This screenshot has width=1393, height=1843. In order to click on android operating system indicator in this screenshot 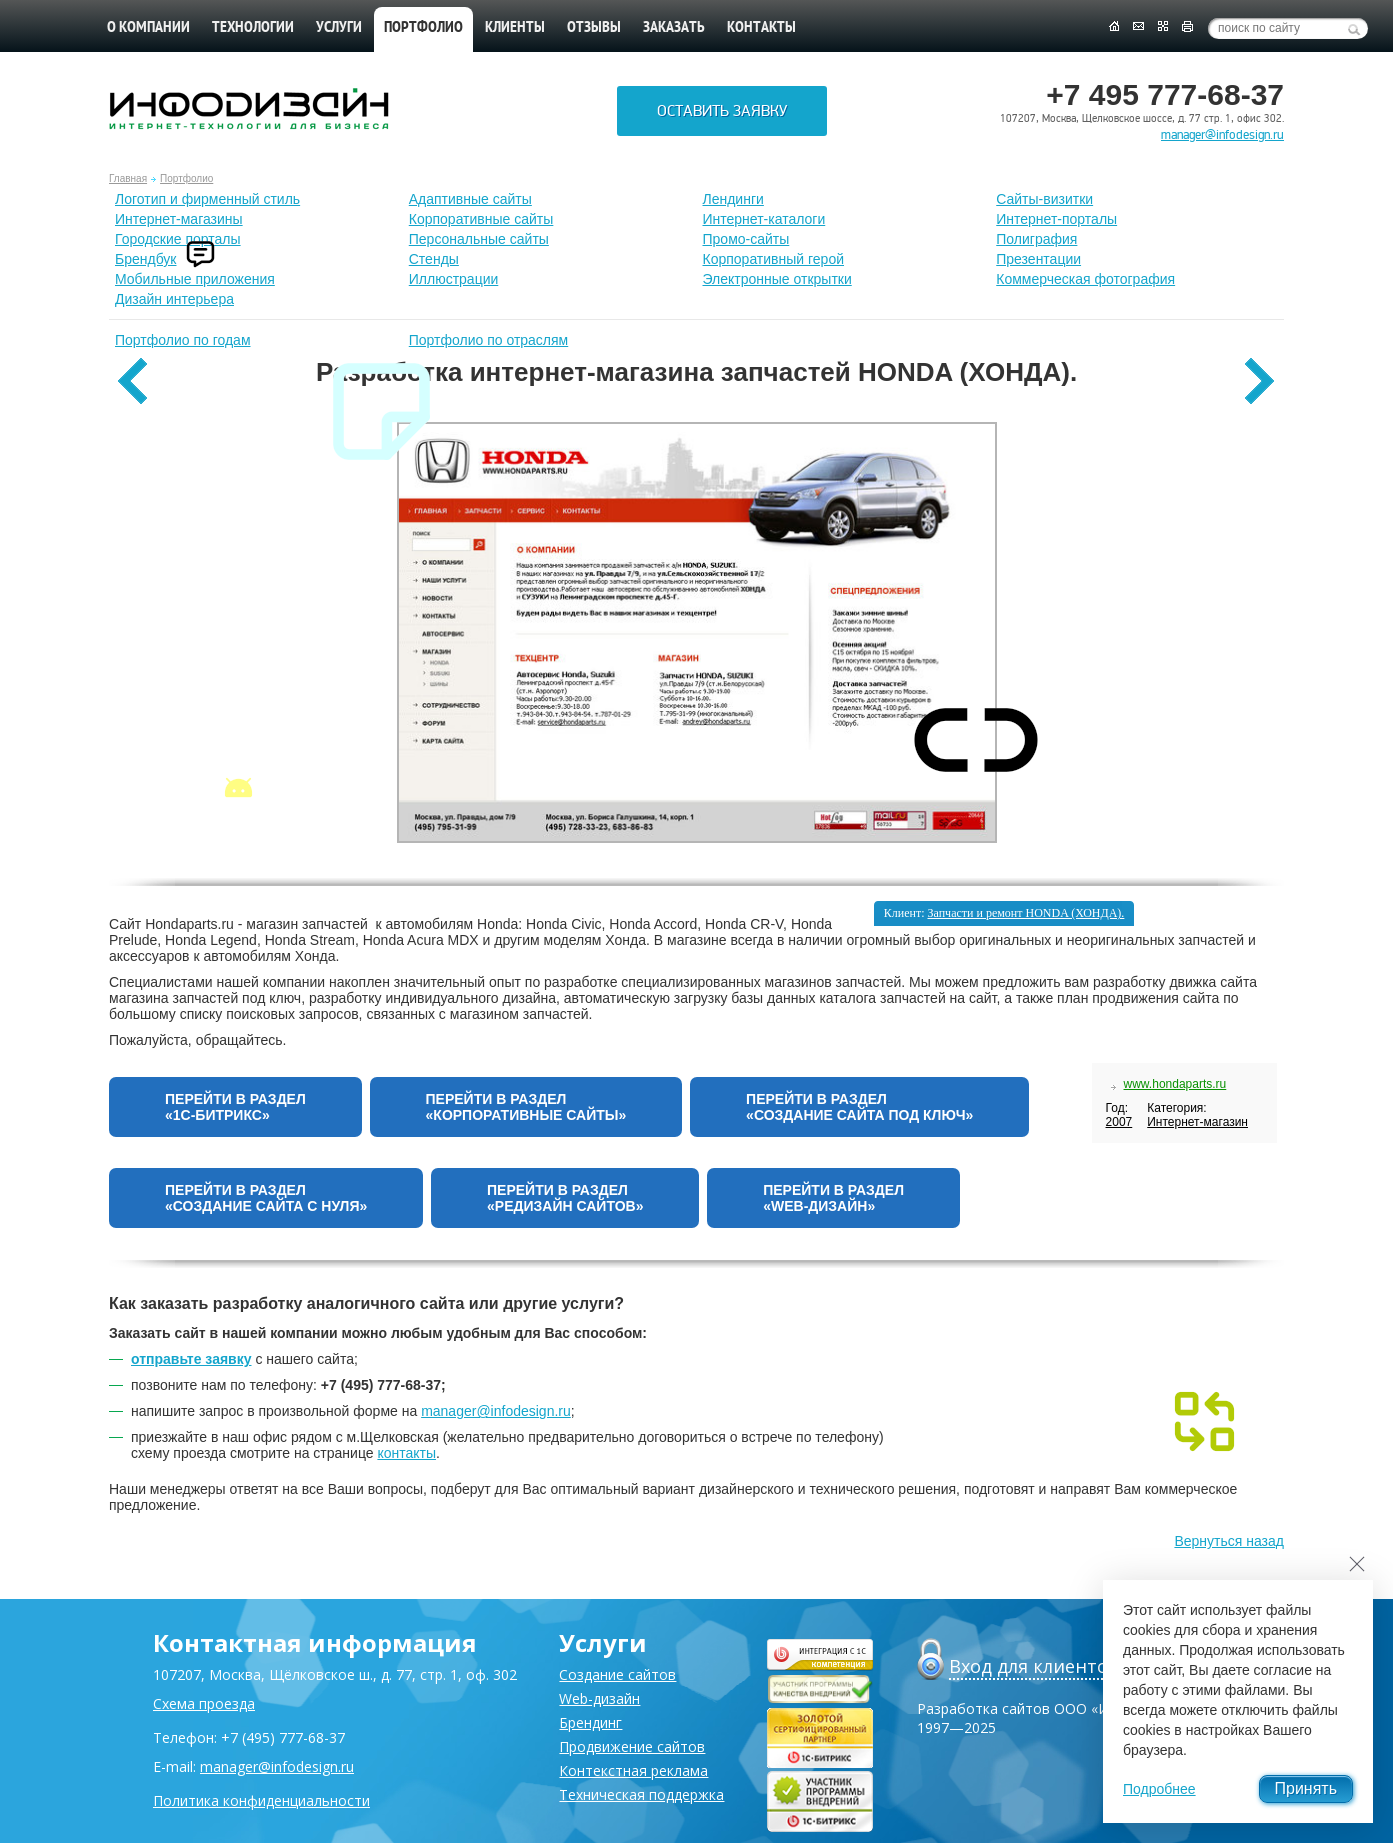, I will do `click(238, 788)`.